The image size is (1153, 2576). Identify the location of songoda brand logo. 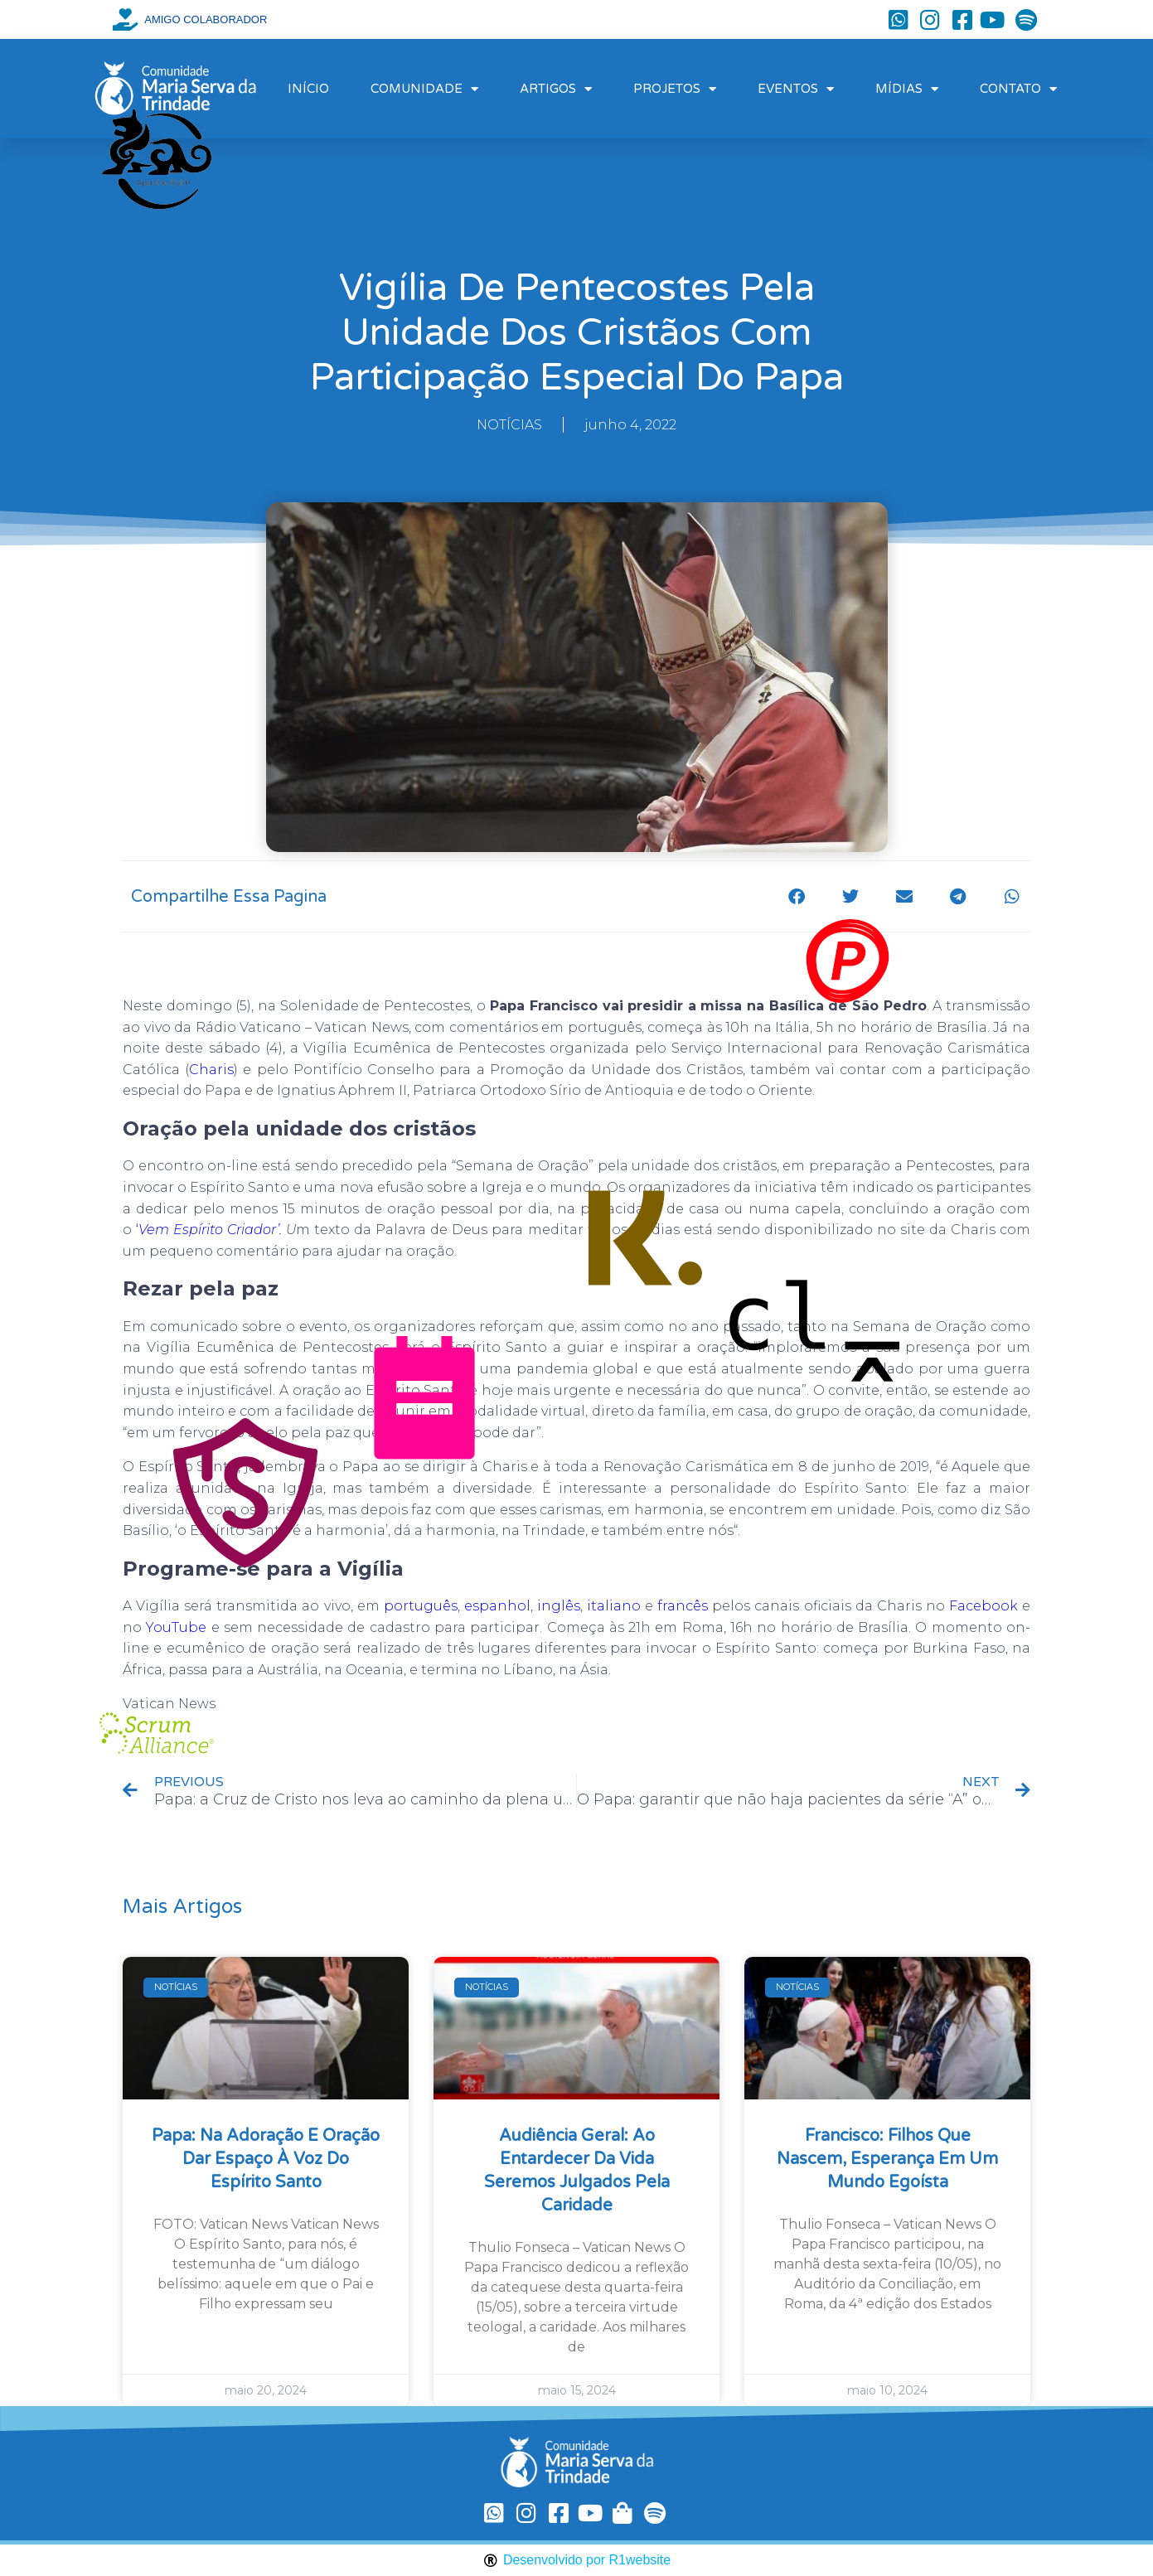
(245, 1493).